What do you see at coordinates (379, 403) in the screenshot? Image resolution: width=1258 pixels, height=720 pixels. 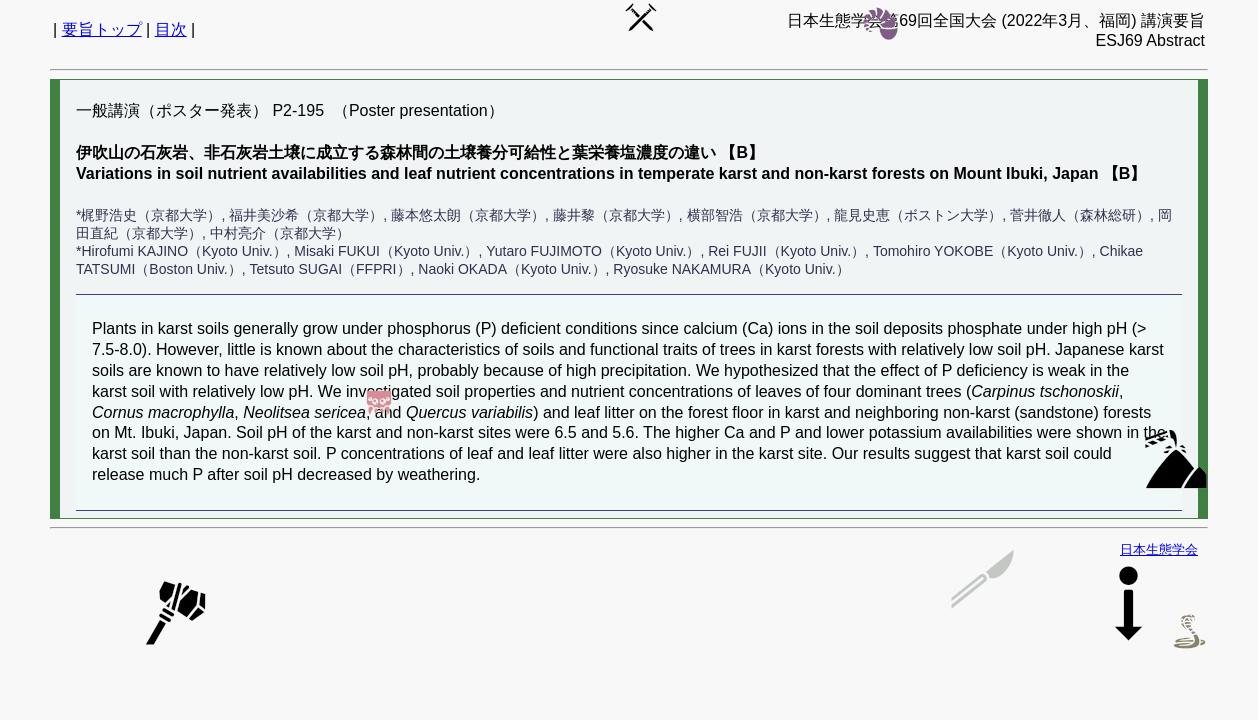 I see `spider or arachnid enemy character in a game` at bounding box center [379, 403].